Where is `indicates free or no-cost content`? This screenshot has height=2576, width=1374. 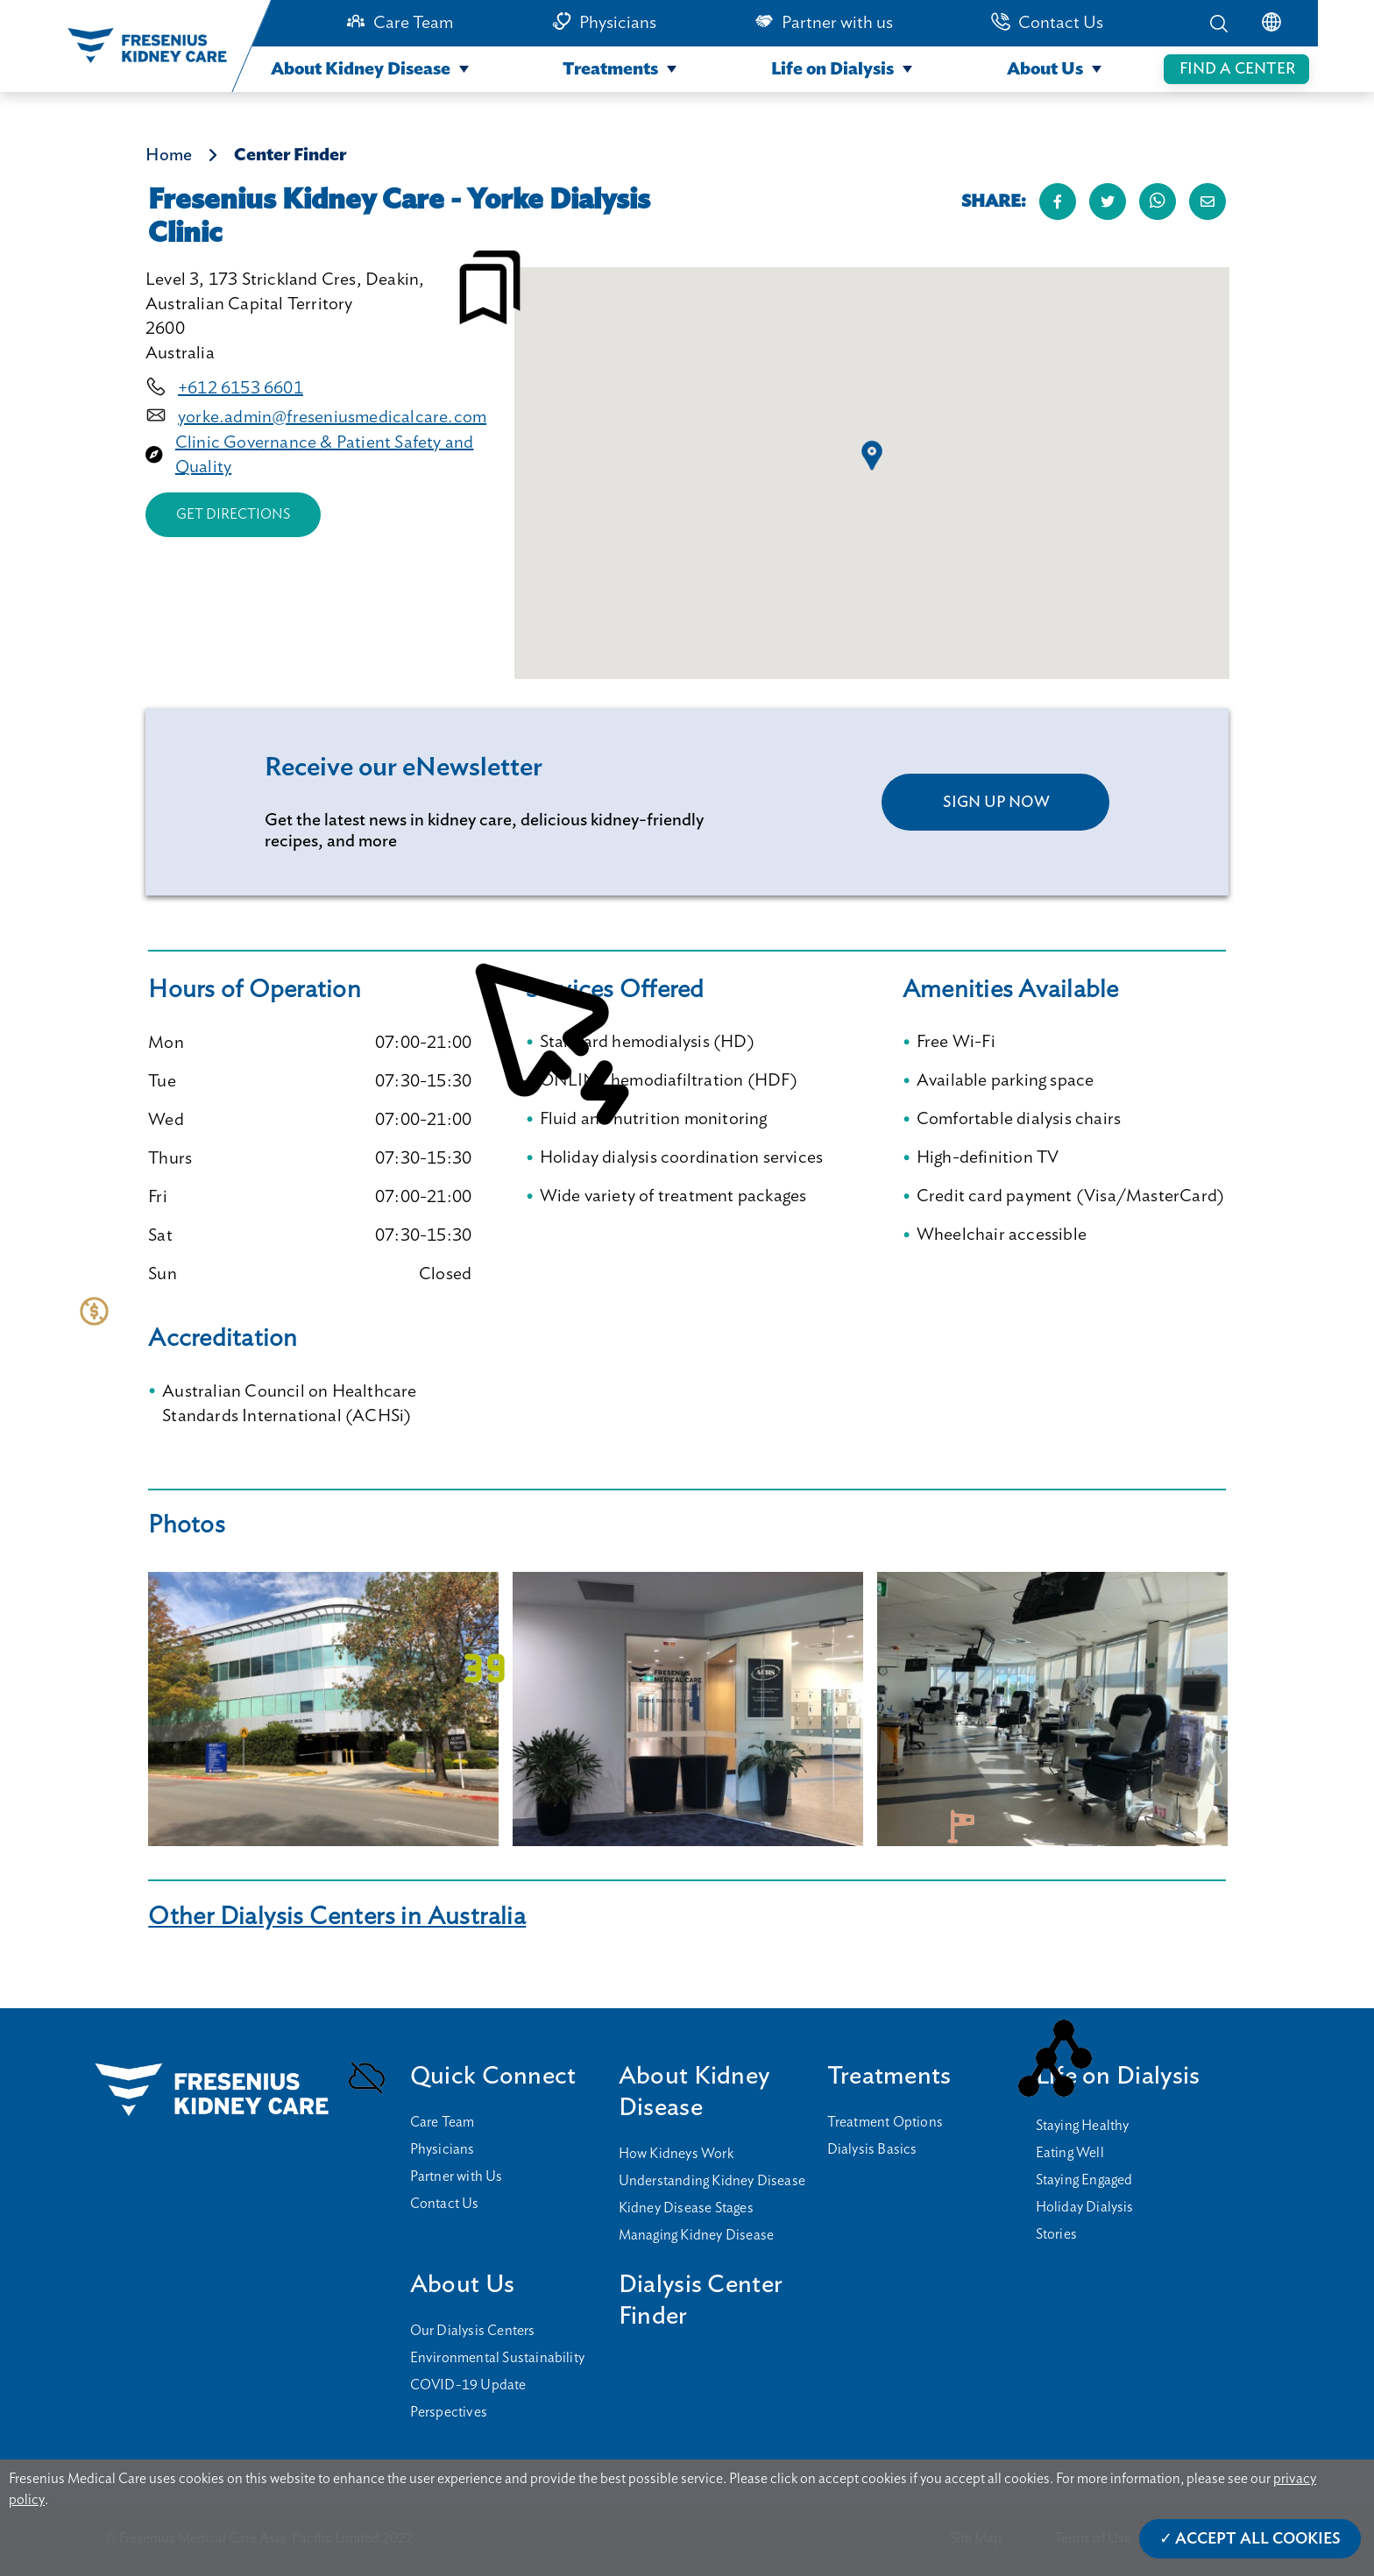
indicates free or no-cost content is located at coordinates (94, 1311).